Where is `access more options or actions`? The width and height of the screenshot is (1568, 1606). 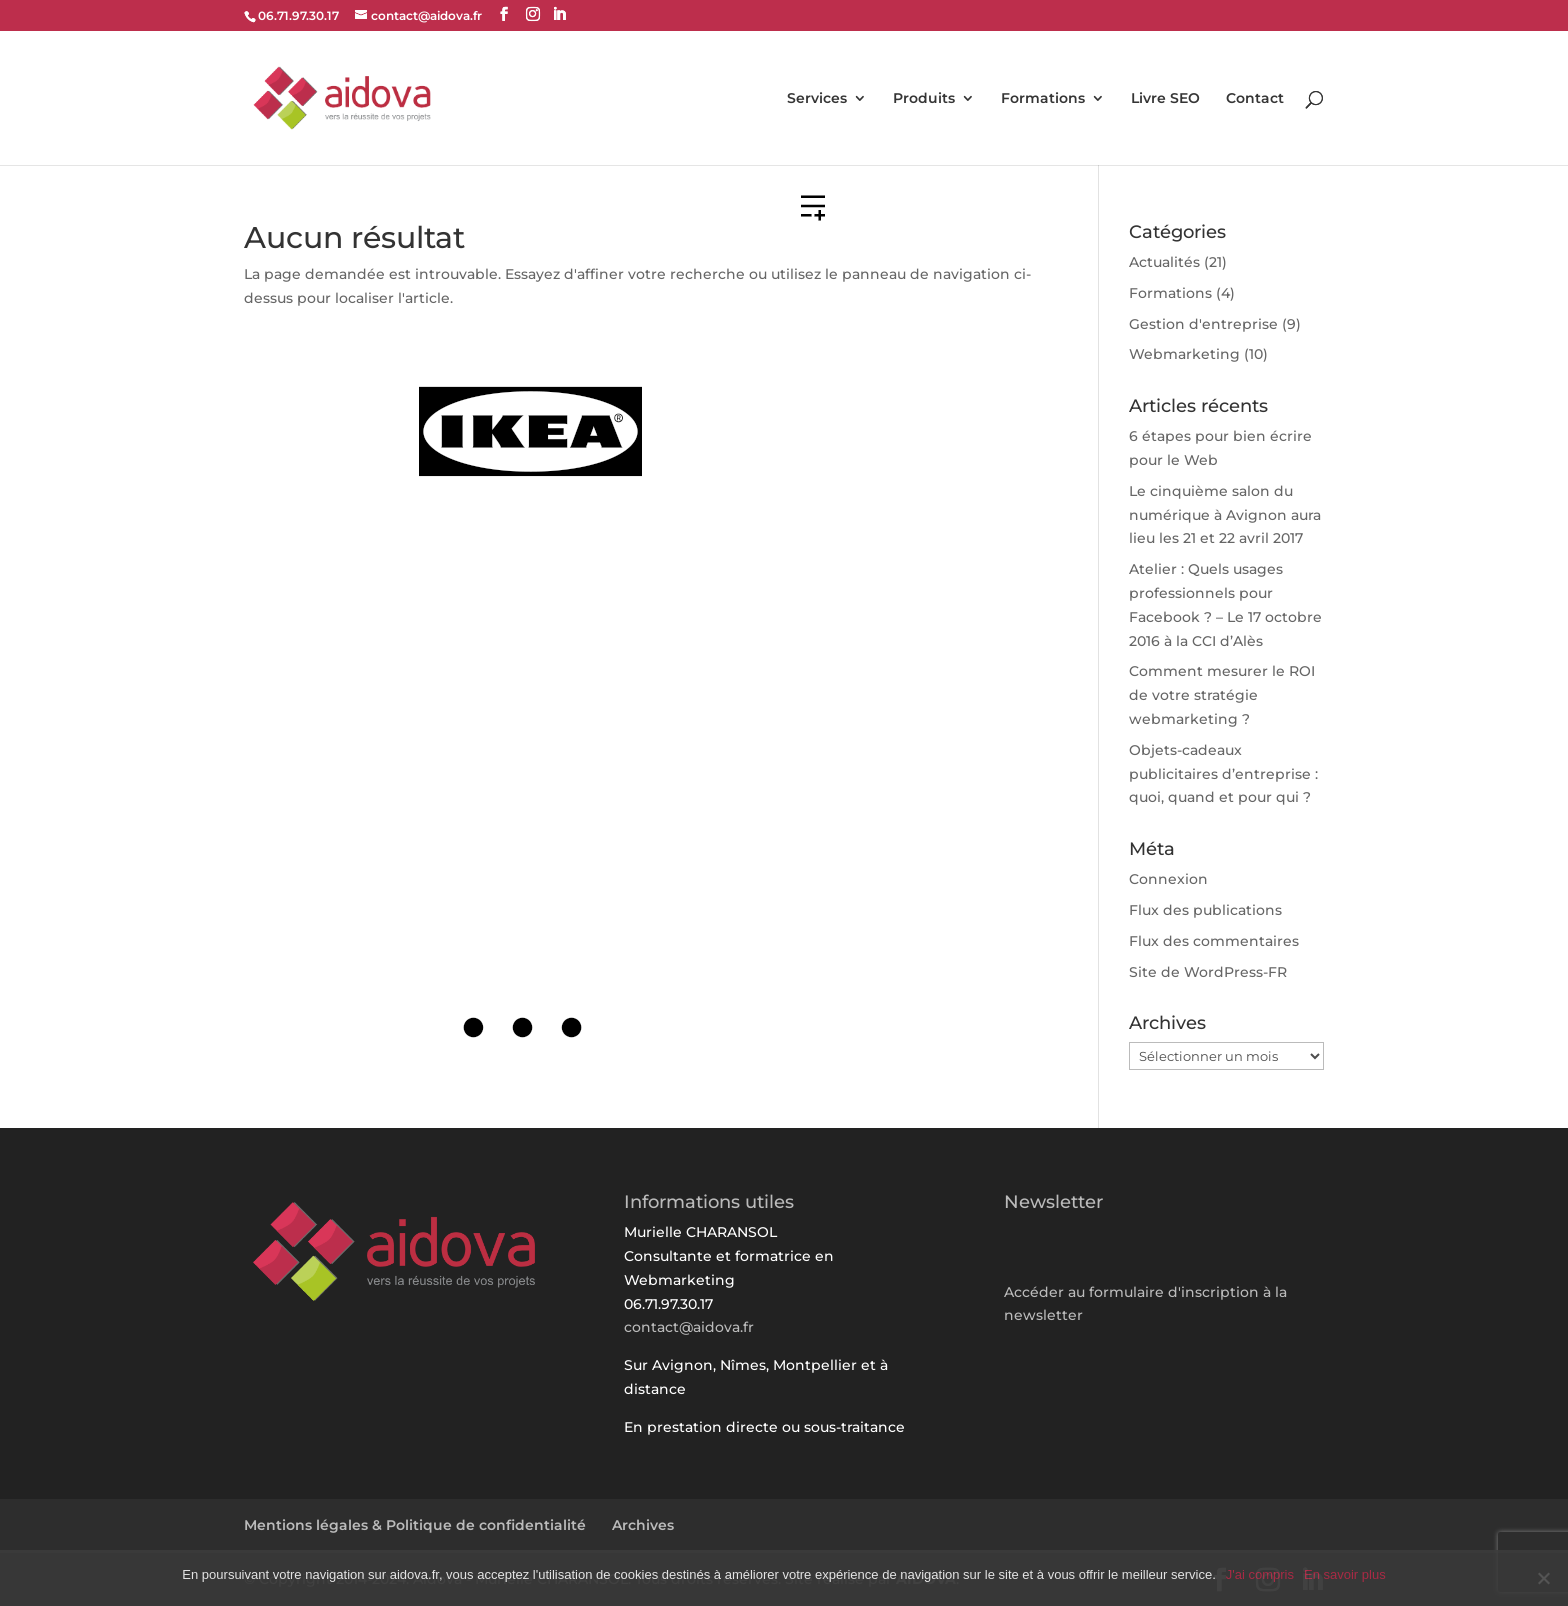 access more options or actions is located at coordinates (522, 1027).